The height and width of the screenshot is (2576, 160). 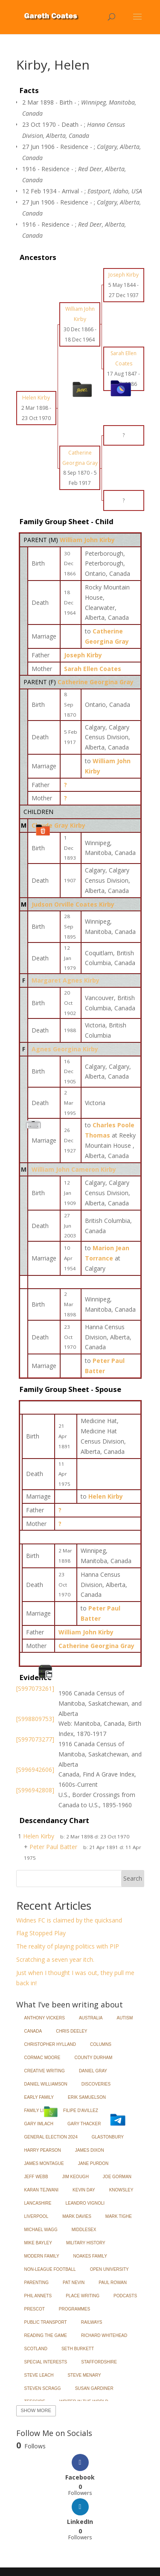 I want to click on folder containing HTML files, so click(x=43, y=830).